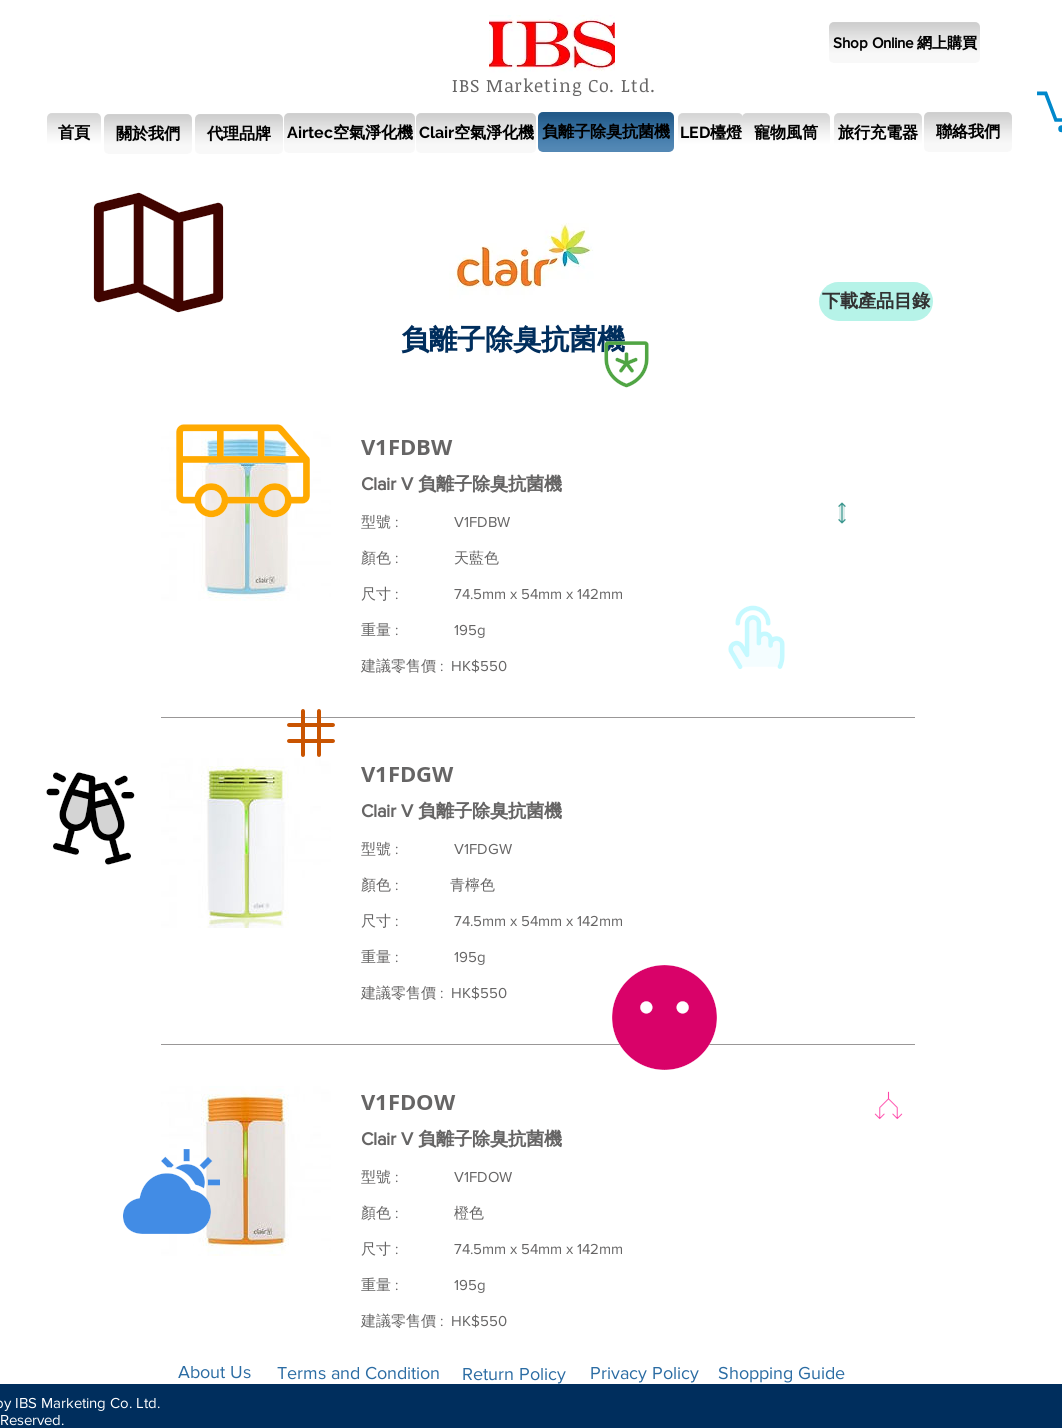  What do you see at coordinates (238, 468) in the screenshot?
I see `track delivery or shipping status` at bounding box center [238, 468].